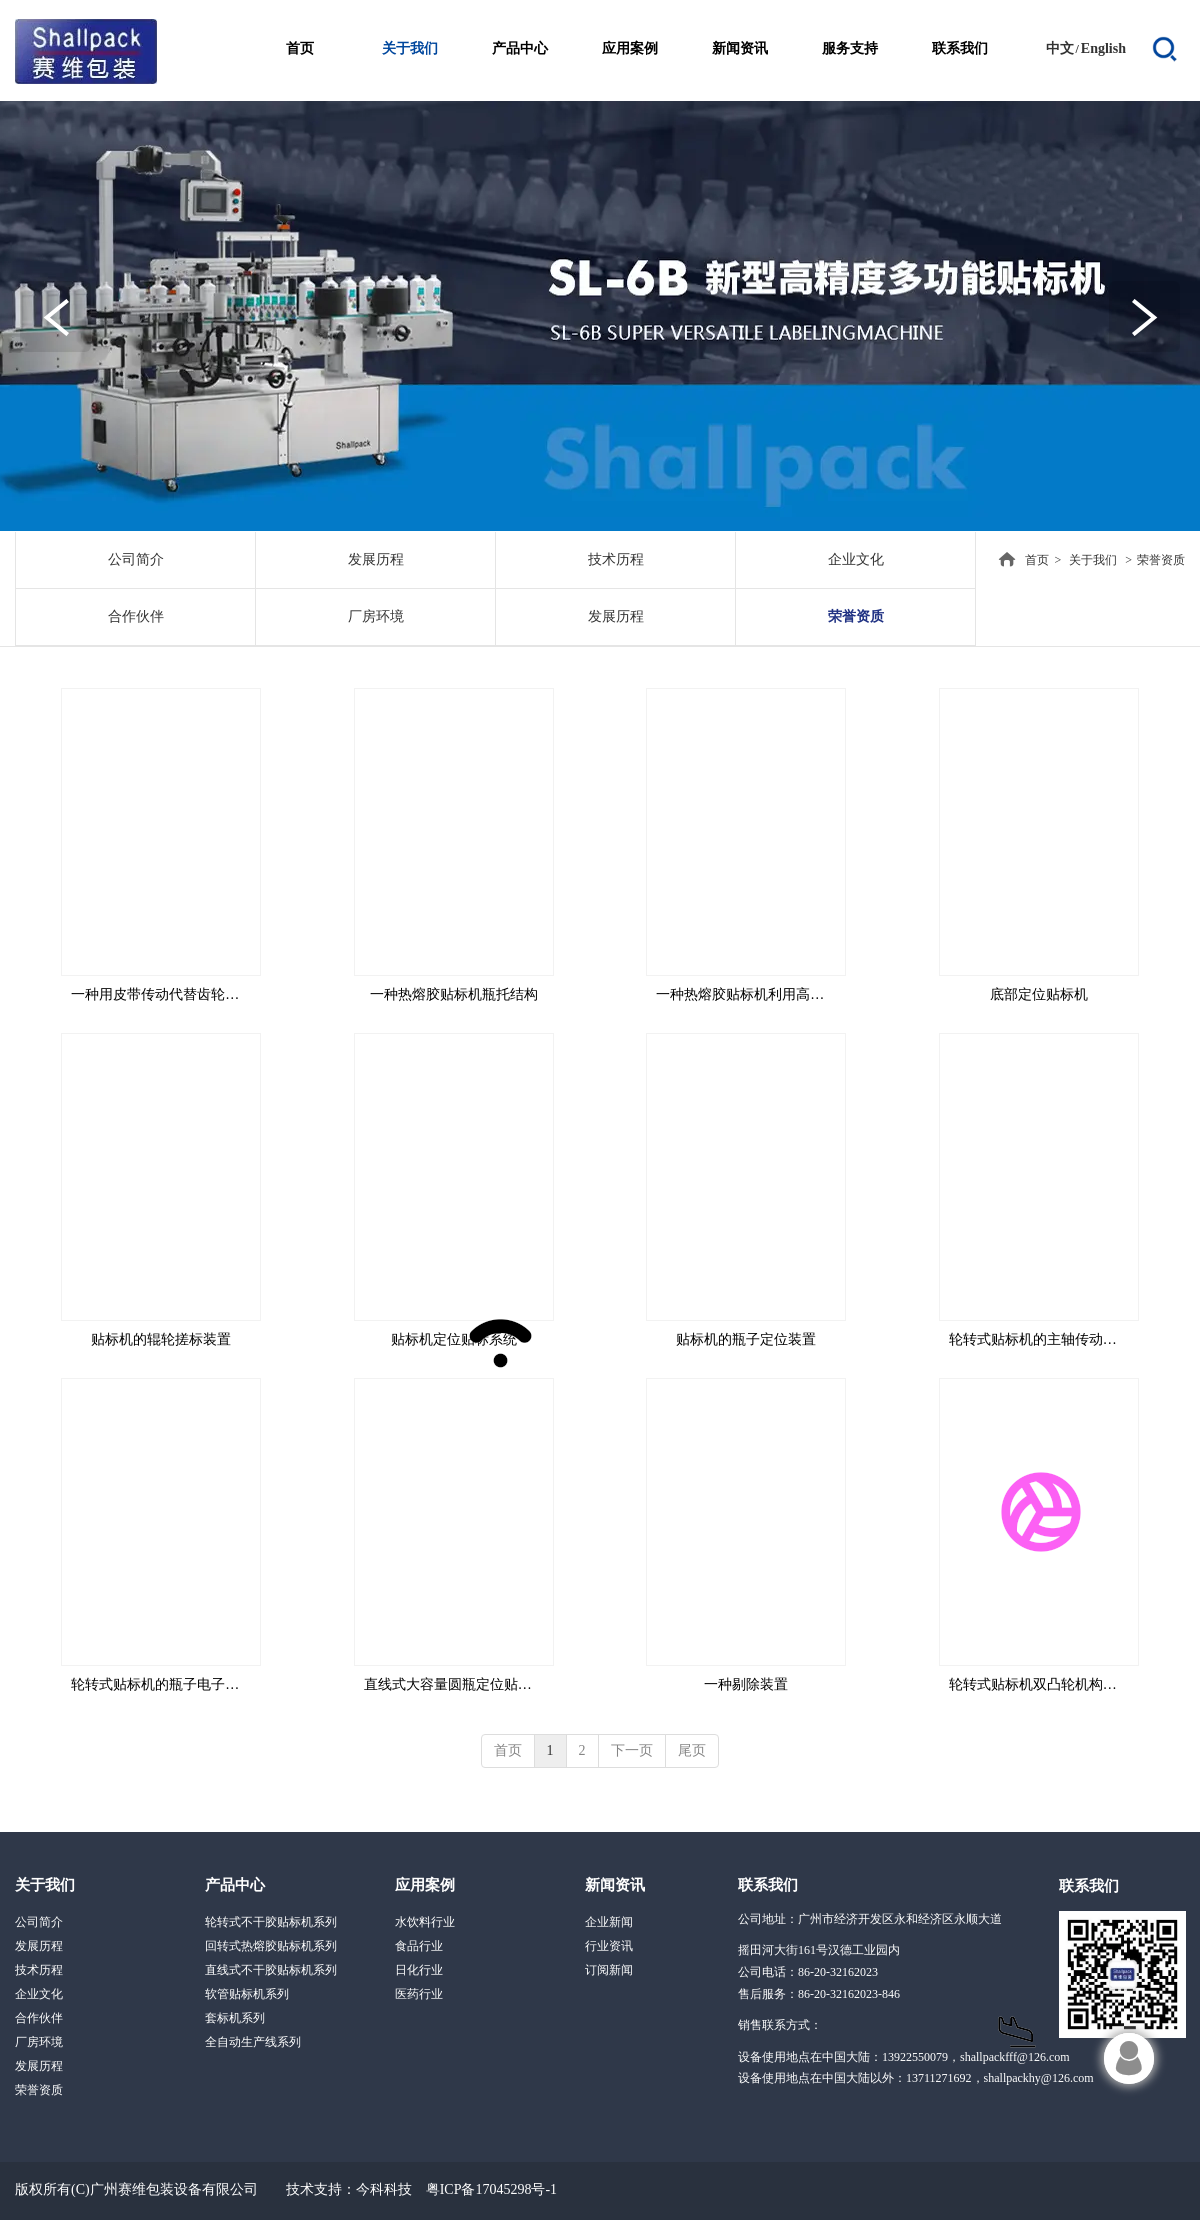 The image size is (1200, 2220). Describe the element at coordinates (1015, 2032) in the screenshot. I see `indicates flight arrival or landing status` at that location.